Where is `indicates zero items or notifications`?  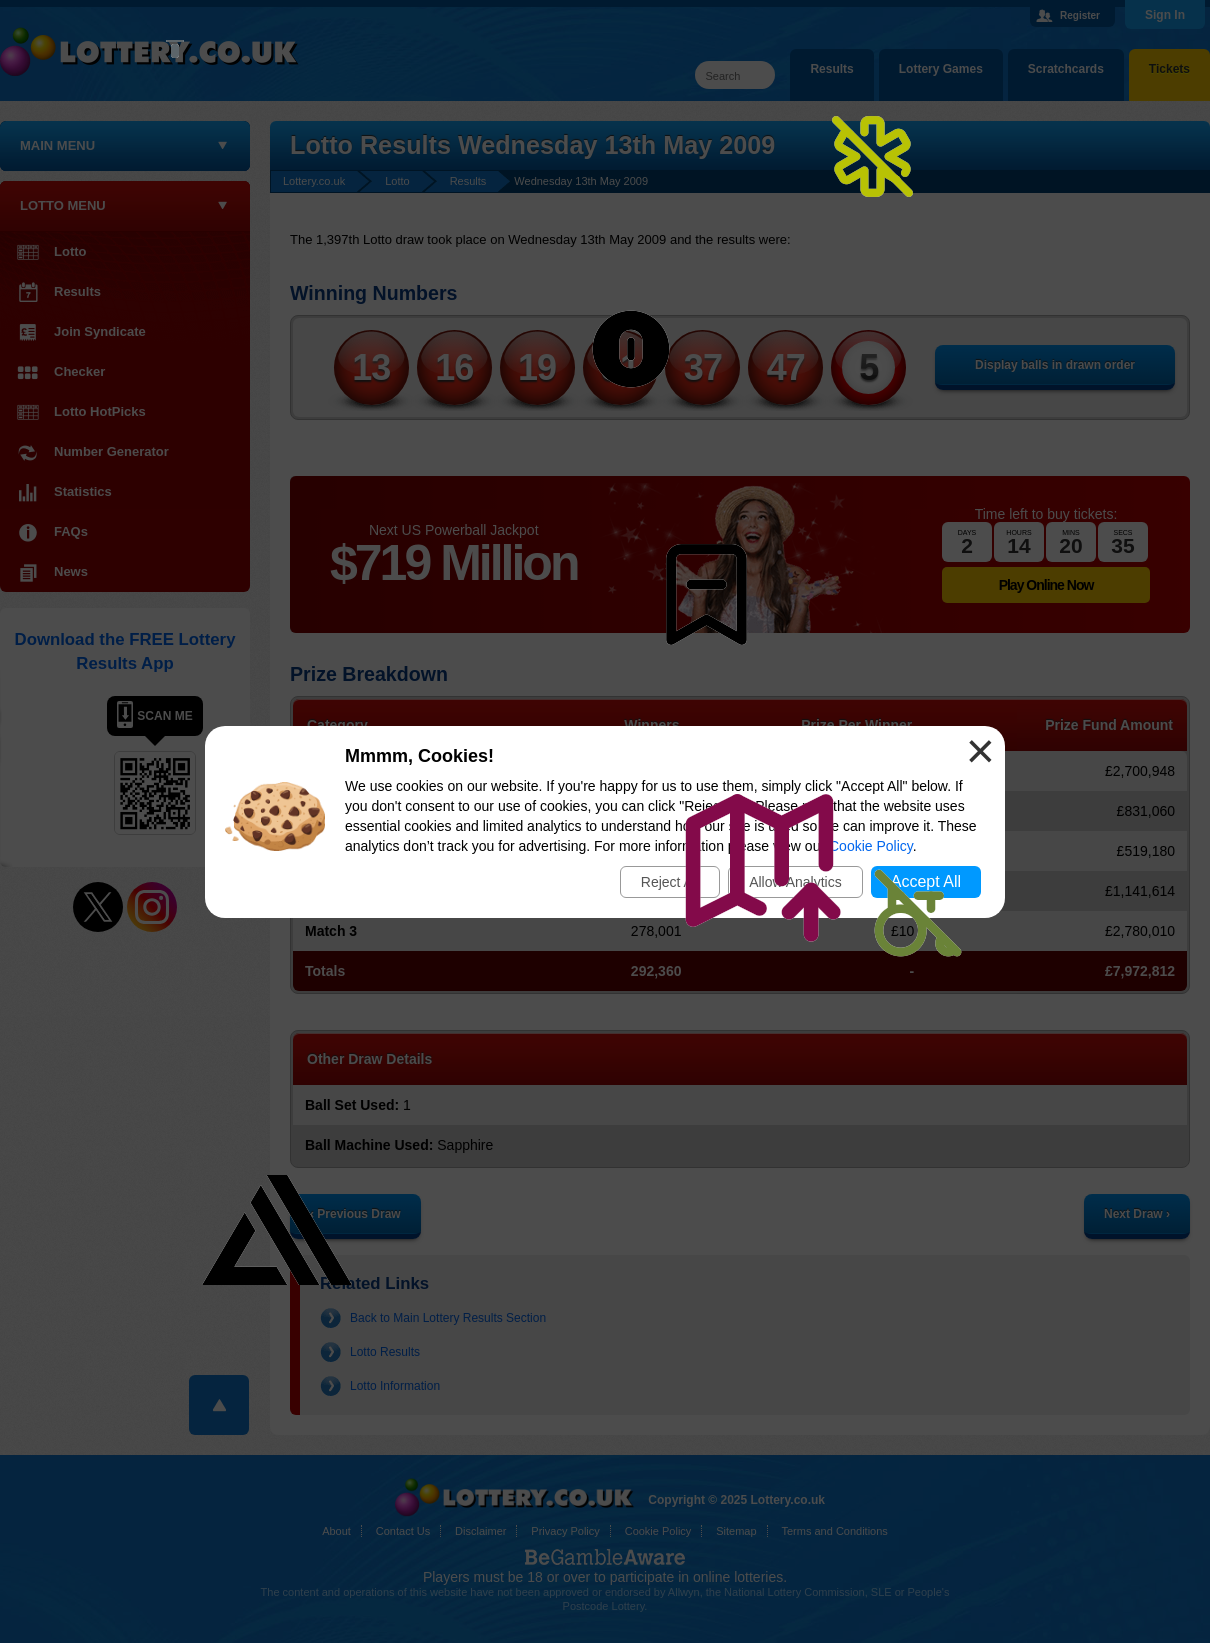 indicates zero items or notifications is located at coordinates (631, 349).